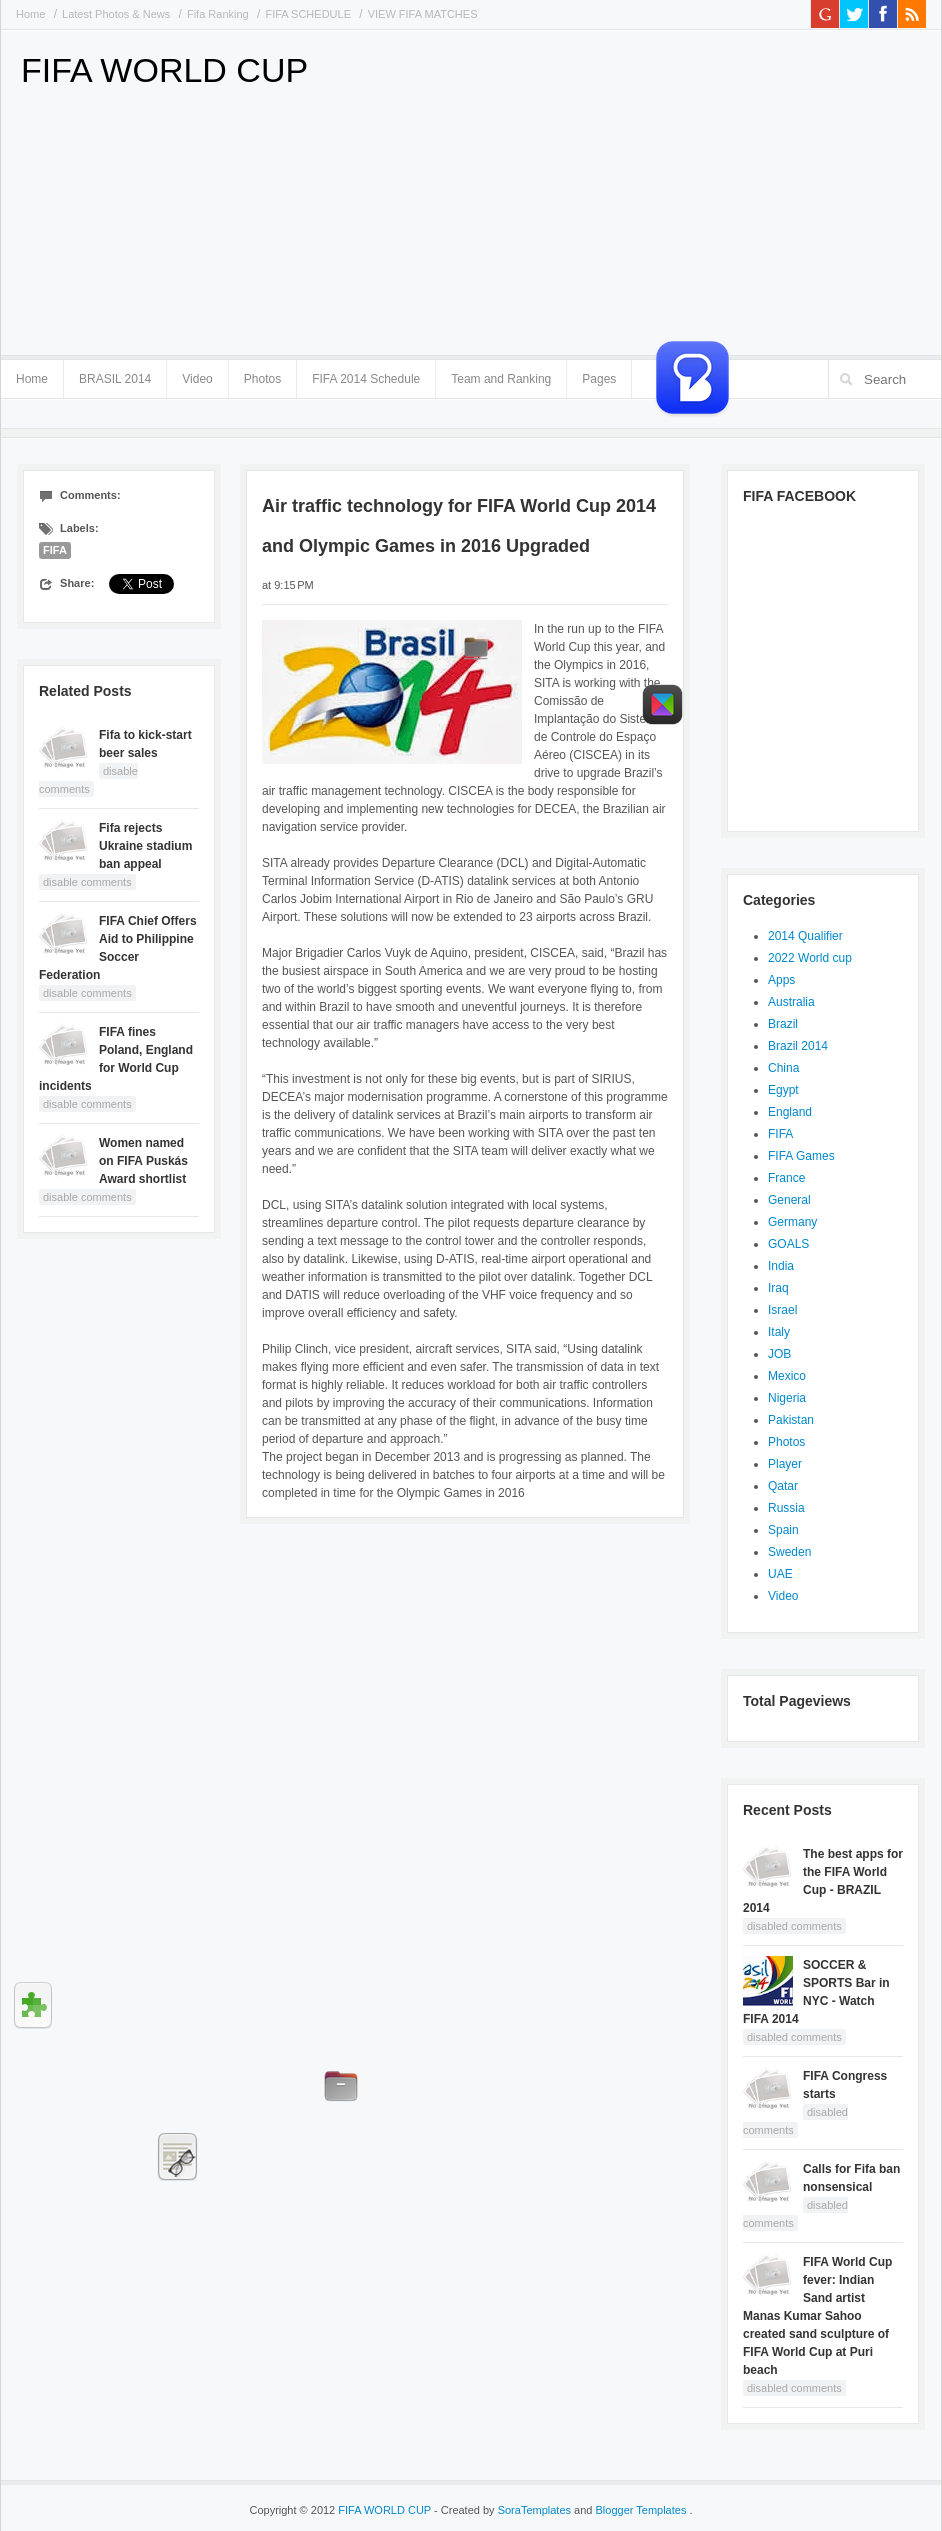 The width and height of the screenshot is (942, 2531). What do you see at coordinates (177, 2156) in the screenshot?
I see `open office productivity applications` at bounding box center [177, 2156].